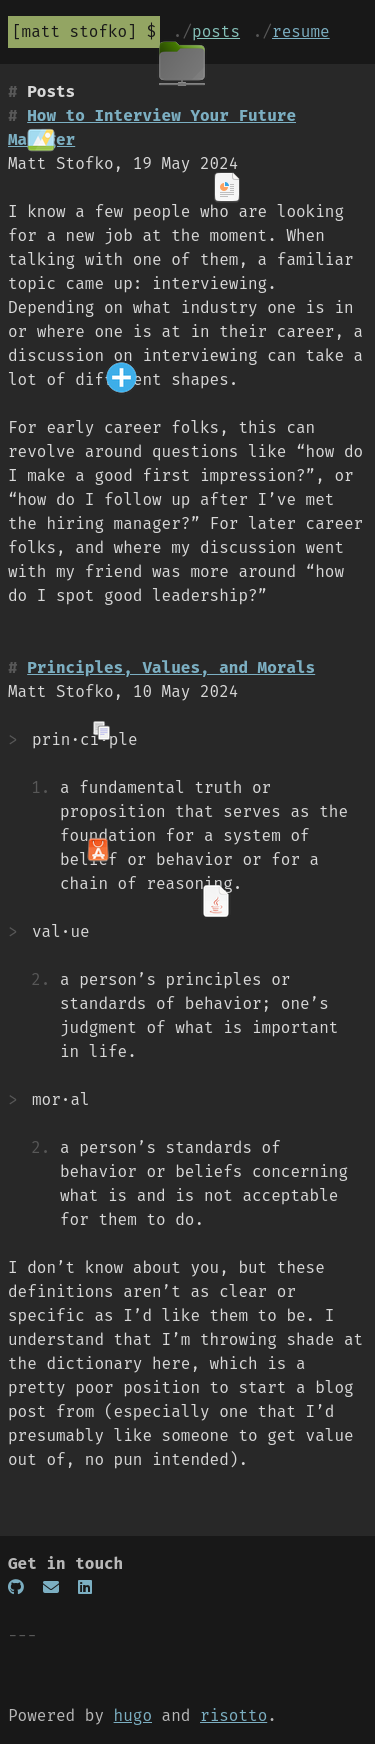 This screenshot has width=375, height=1744. Describe the element at coordinates (121, 377) in the screenshot. I see `indicates a newly added item or file` at that location.